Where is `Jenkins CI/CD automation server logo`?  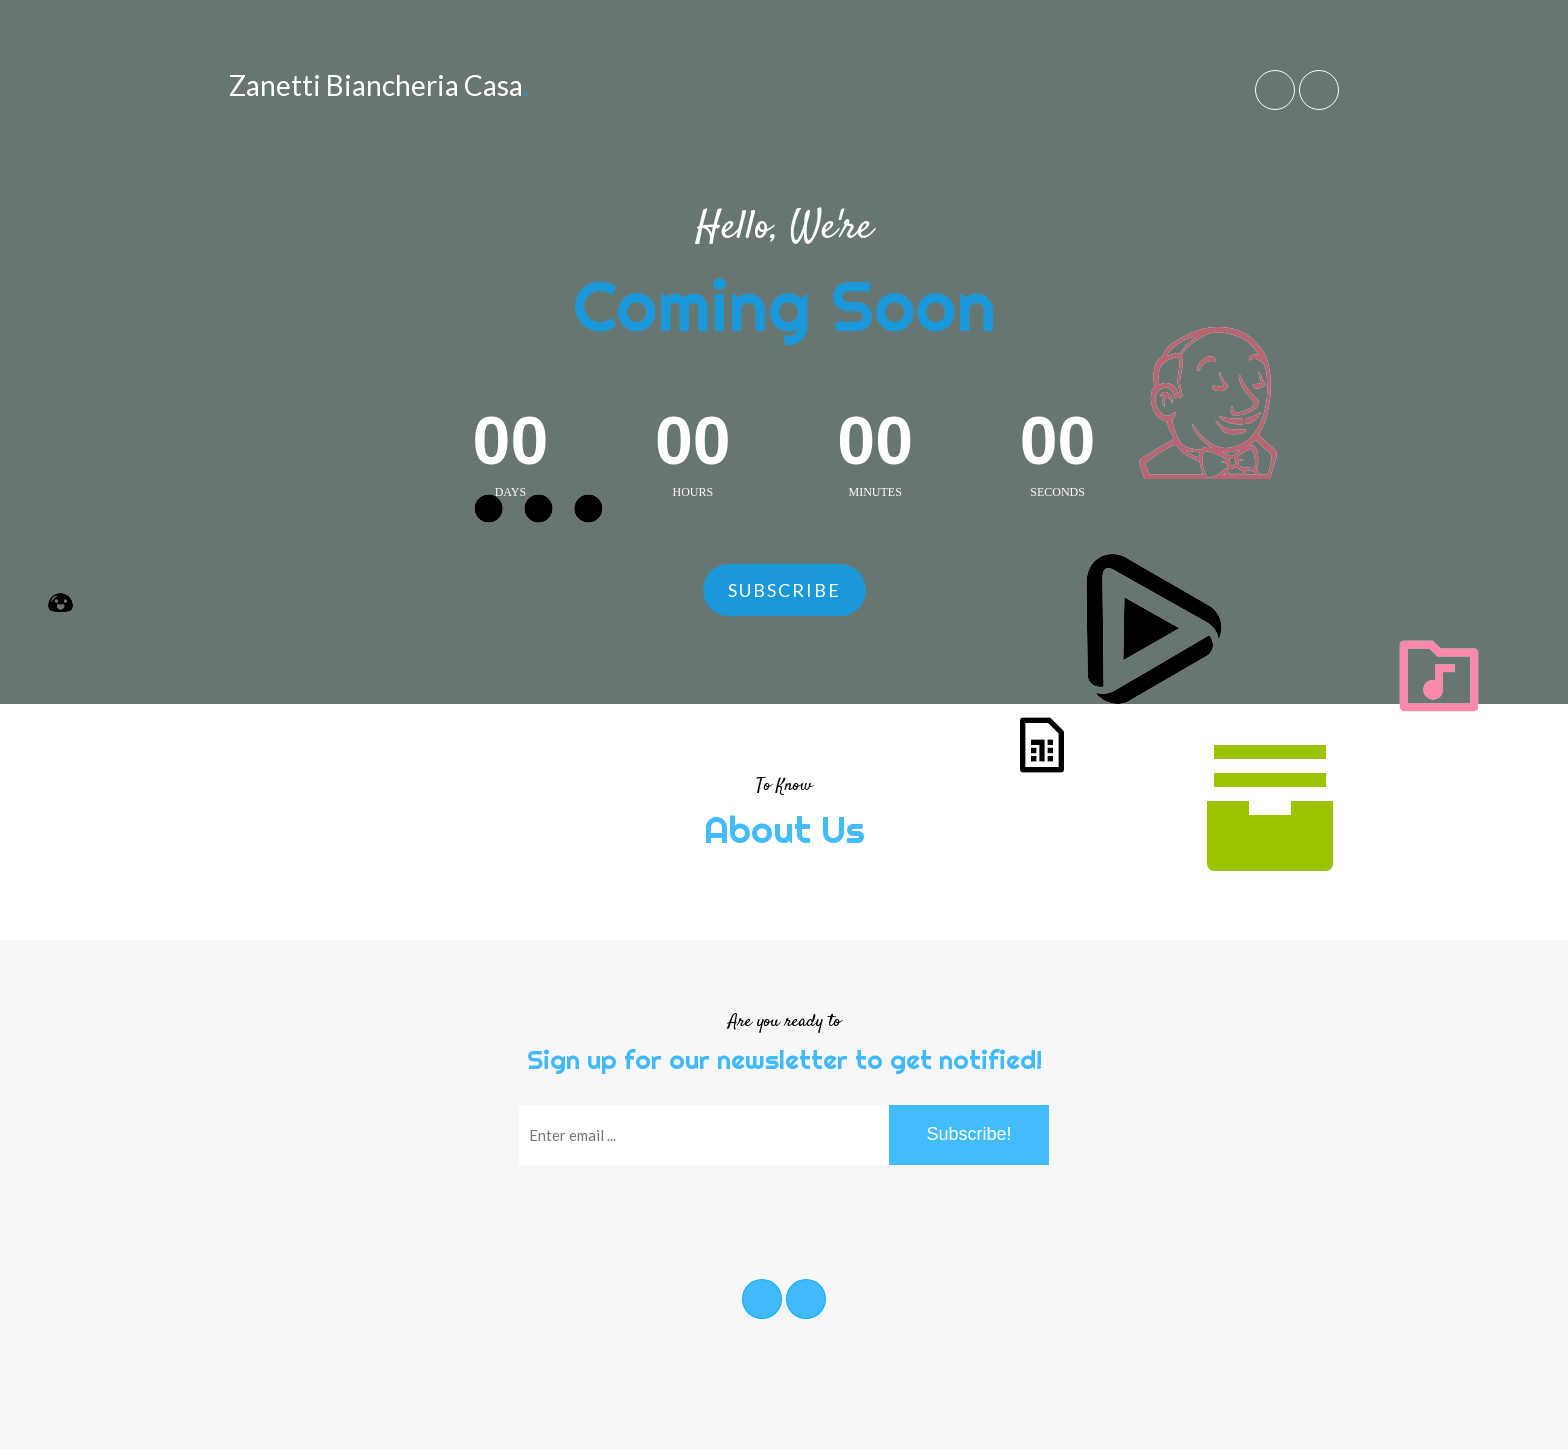 Jenkins CI/CD automation server logo is located at coordinates (1208, 403).